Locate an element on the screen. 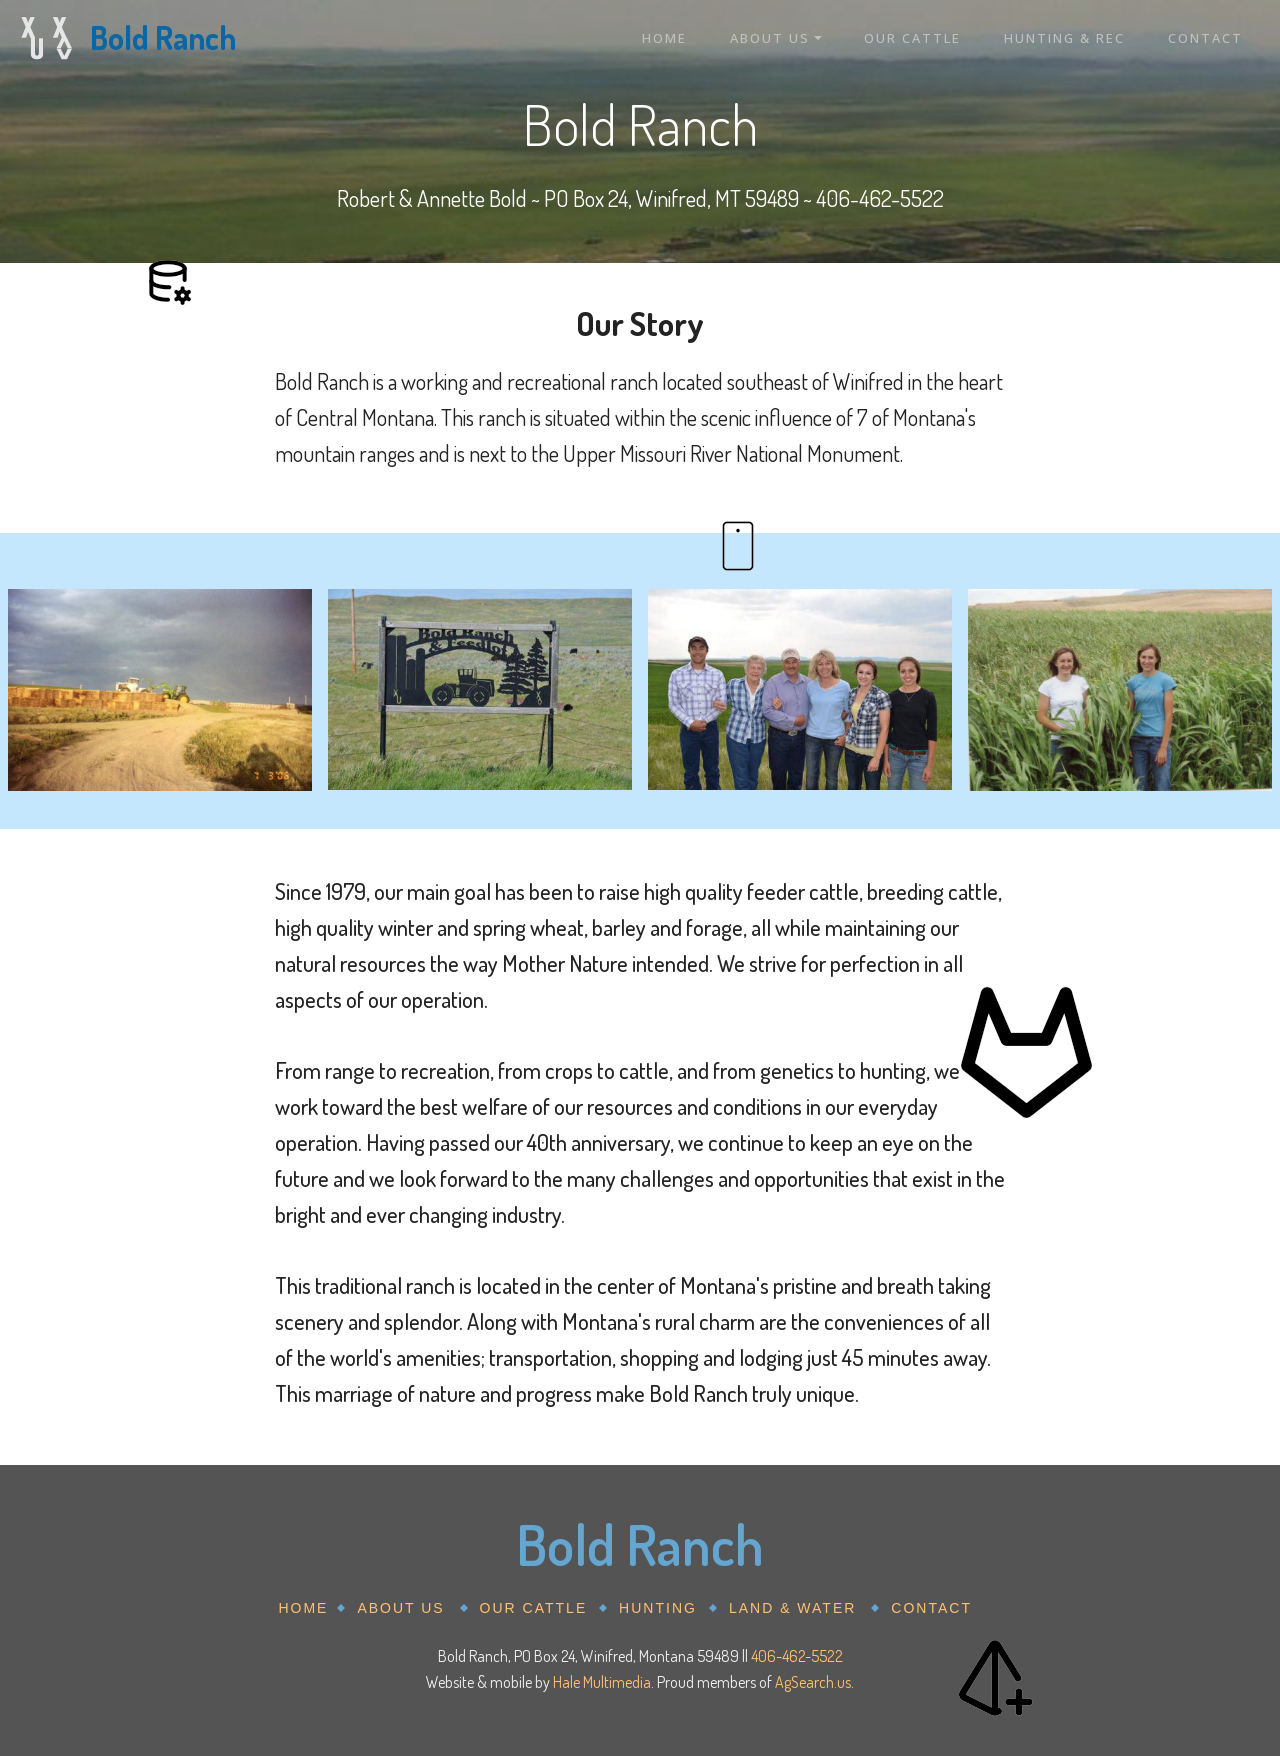 The height and width of the screenshot is (1756, 1280). configure database settings is located at coordinates (168, 281).